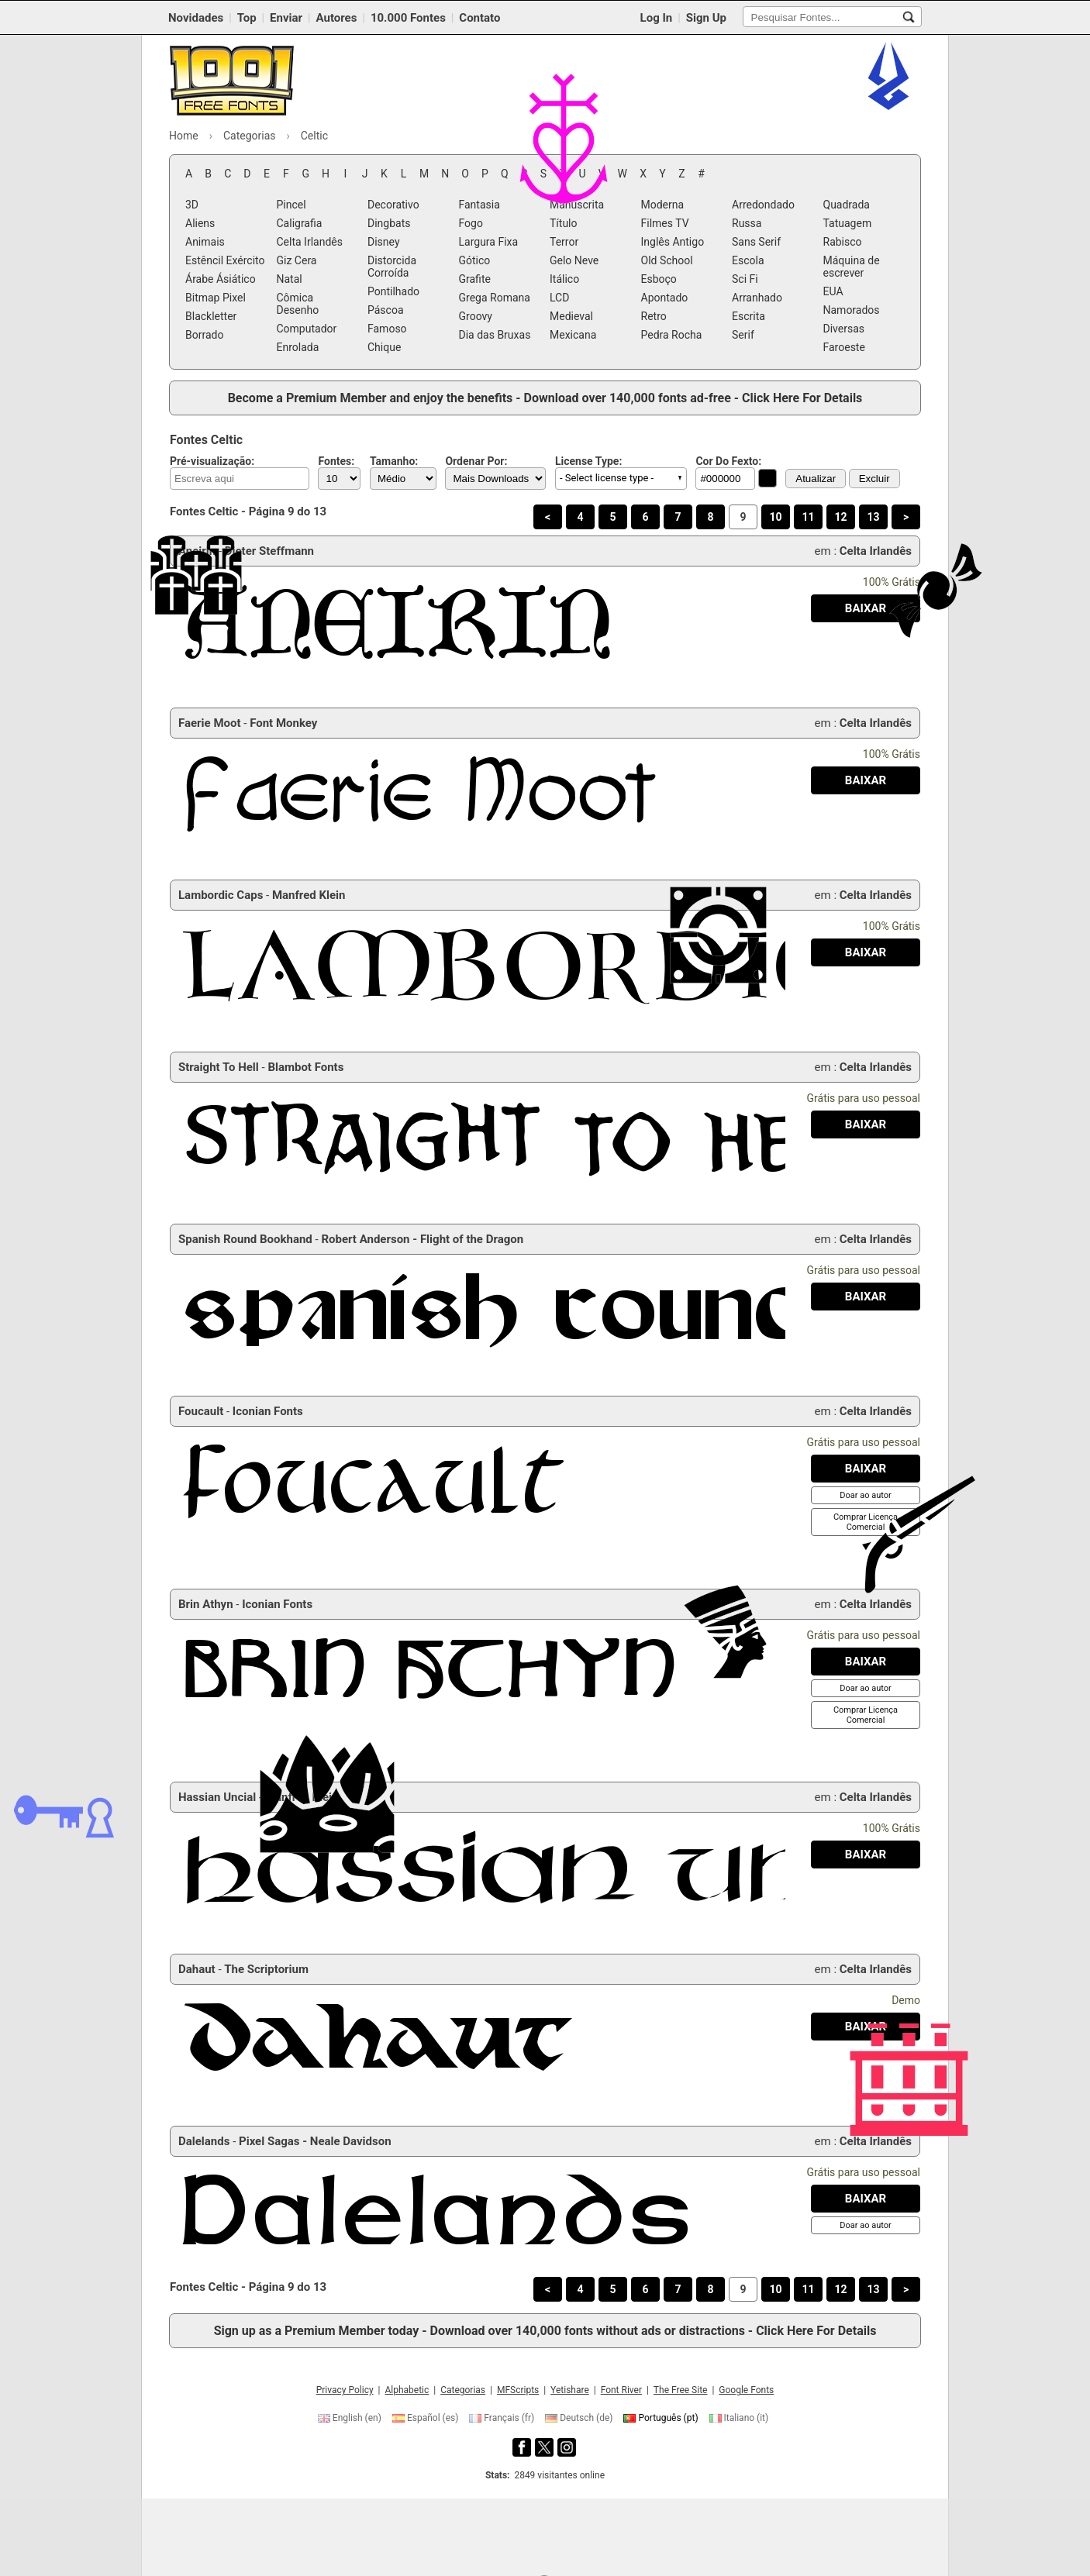 The width and height of the screenshot is (1090, 2576). Describe the element at coordinates (196, 570) in the screenshot. I see `access the graveyard or cemetery area in-game` at that location.